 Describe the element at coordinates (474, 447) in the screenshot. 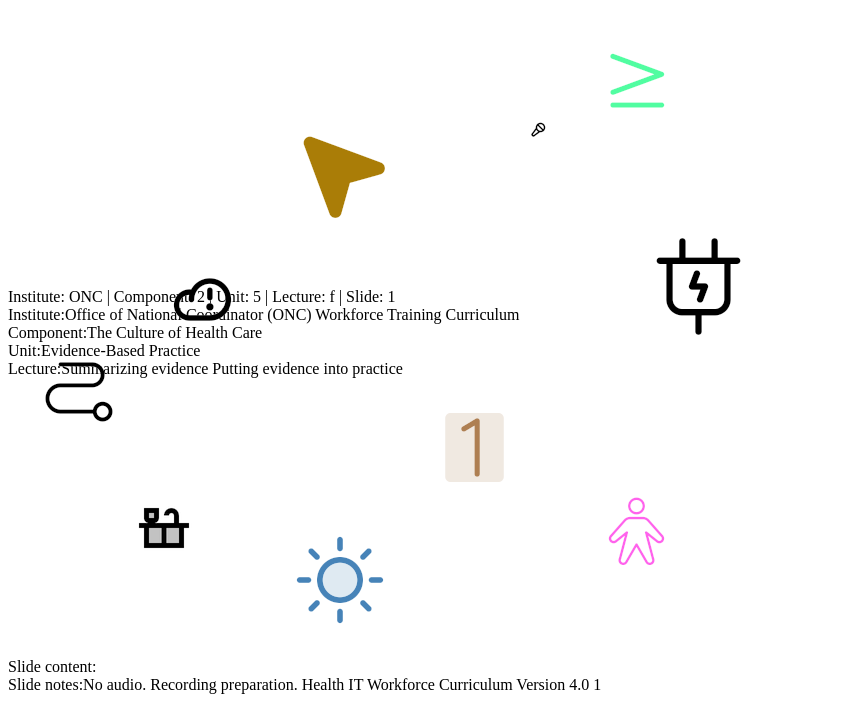

I see `indicates first place or top ranking` at that location.